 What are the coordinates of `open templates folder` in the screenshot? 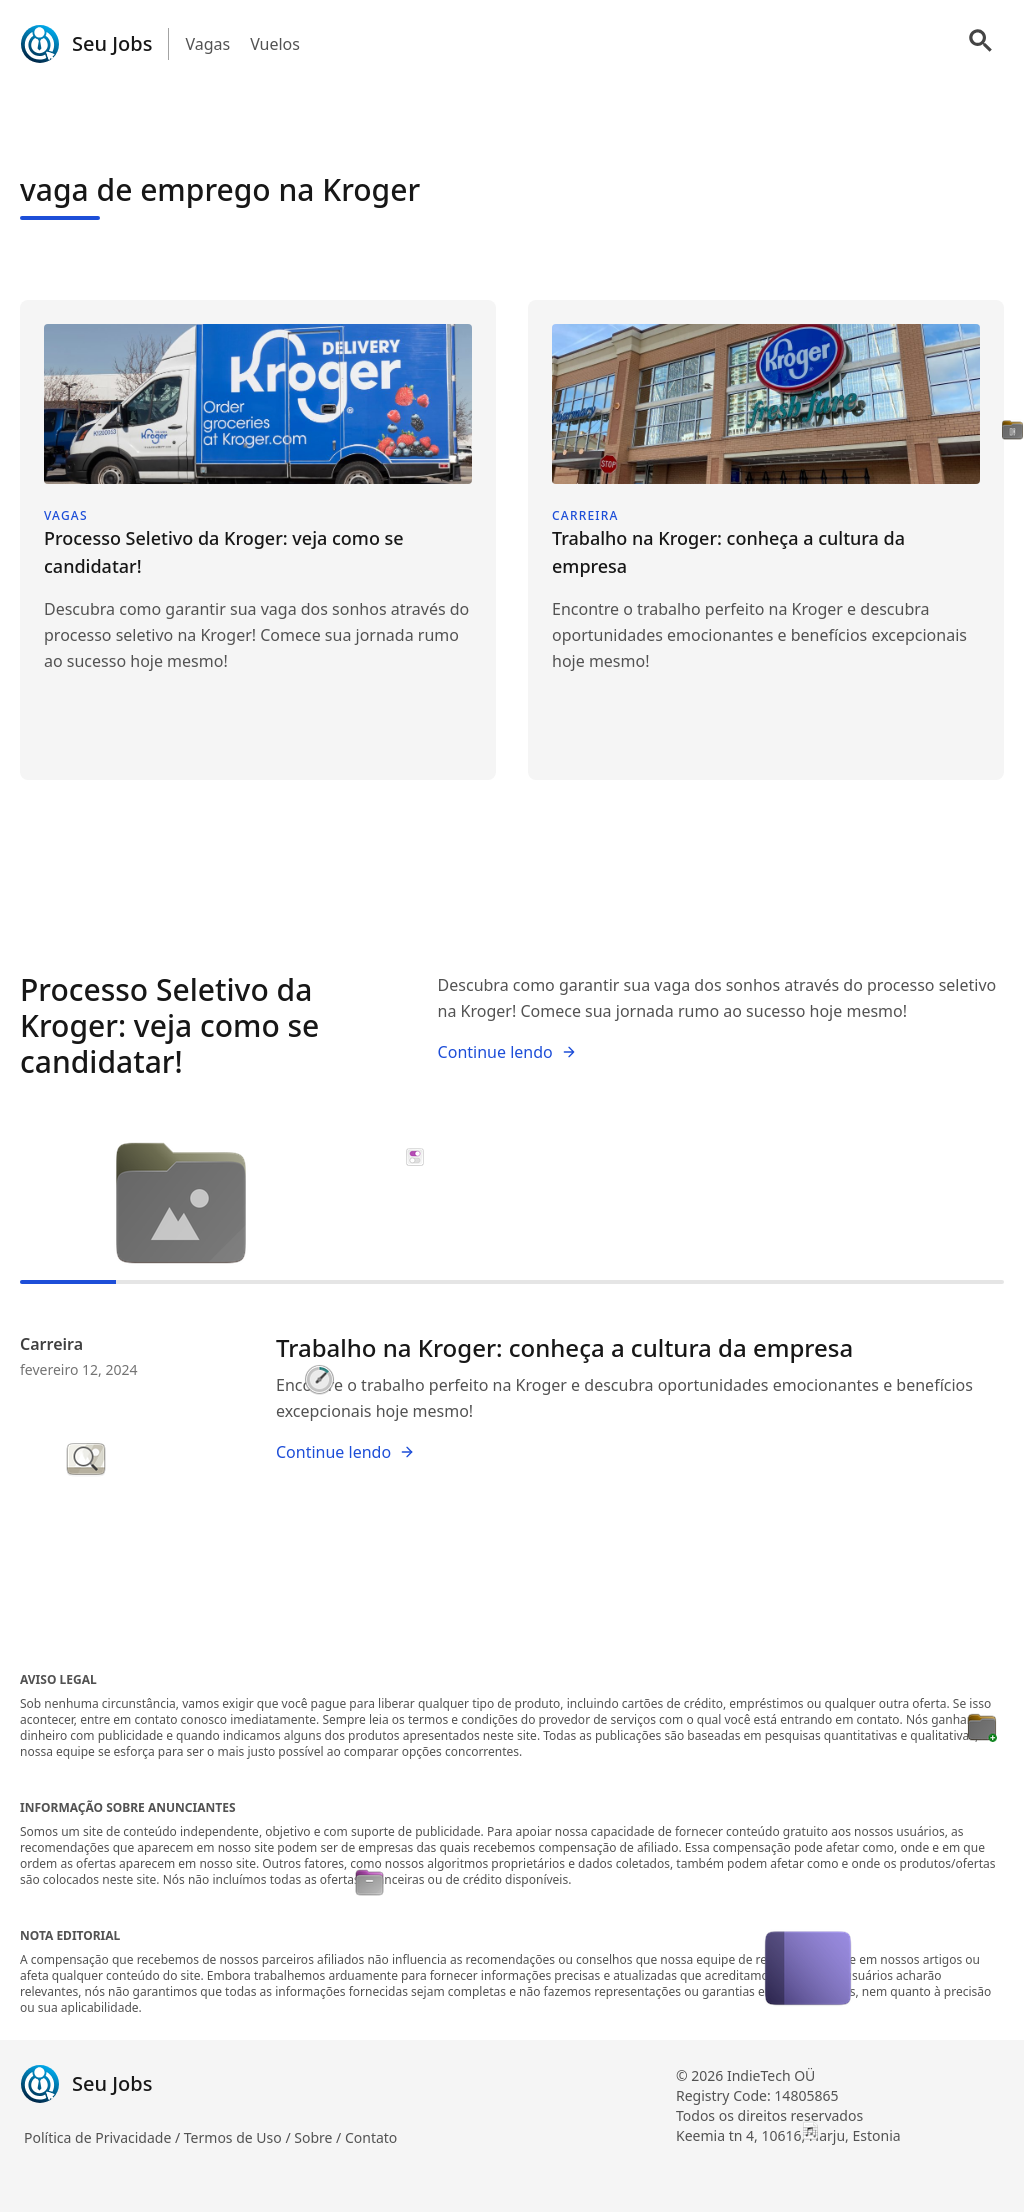 It's located at (1012, 429).